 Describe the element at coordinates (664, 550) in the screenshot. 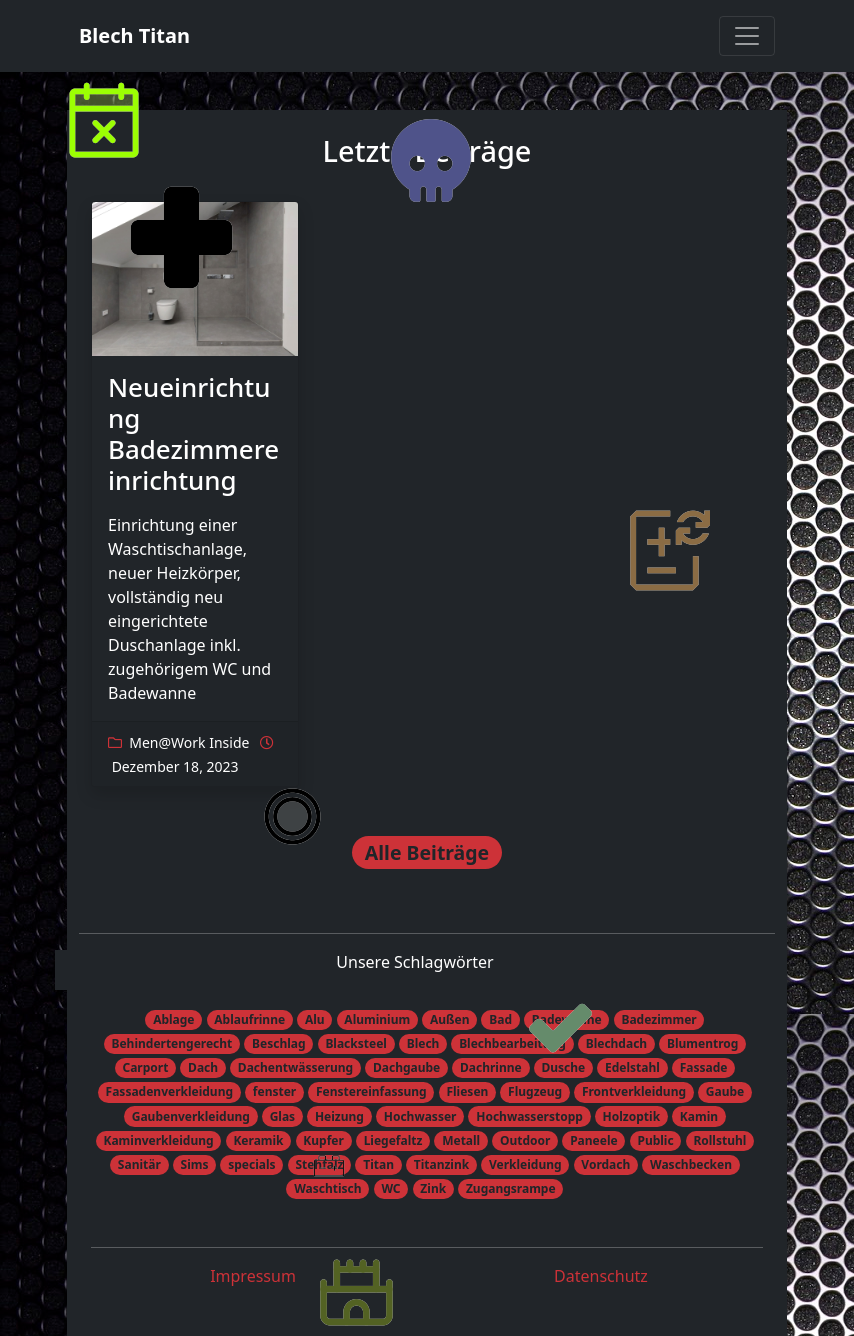

I see `sync or restore an editing session` at that location.